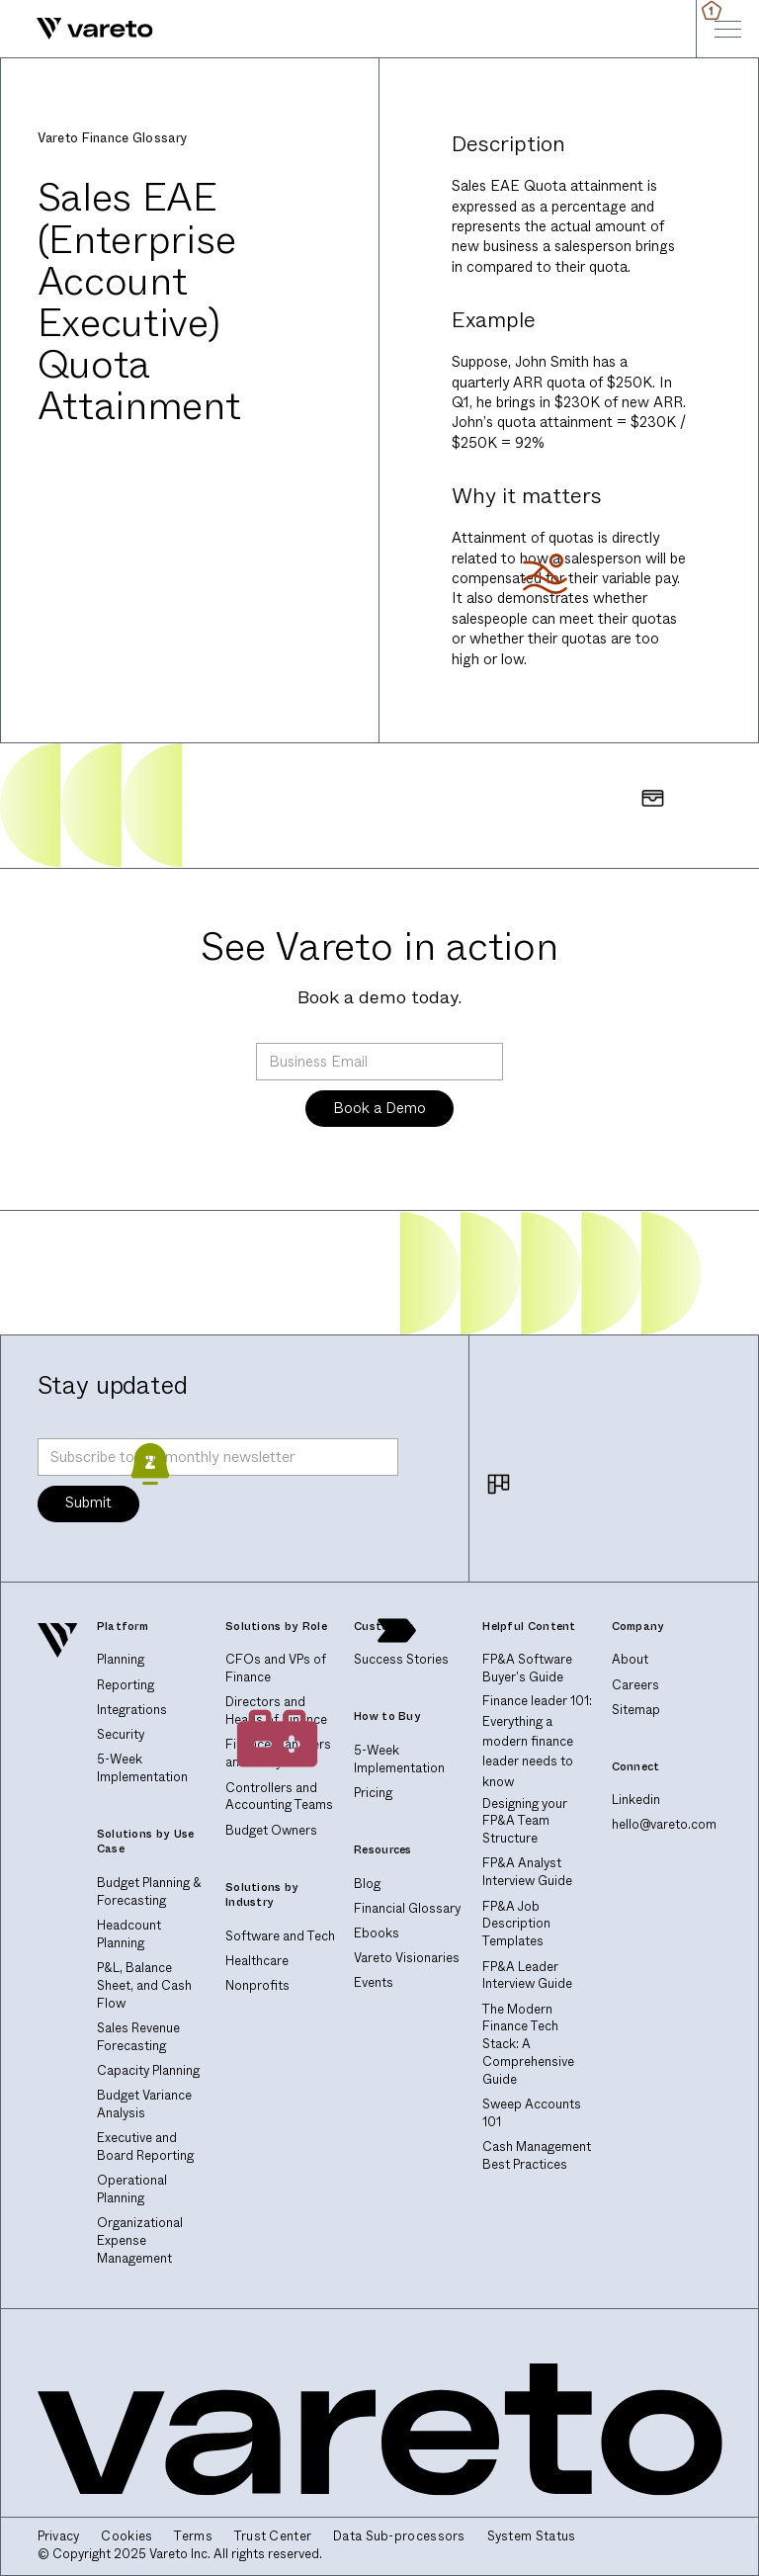 The image size is (759, 2576). I want to click on view kanban board, so click(498, 1483).